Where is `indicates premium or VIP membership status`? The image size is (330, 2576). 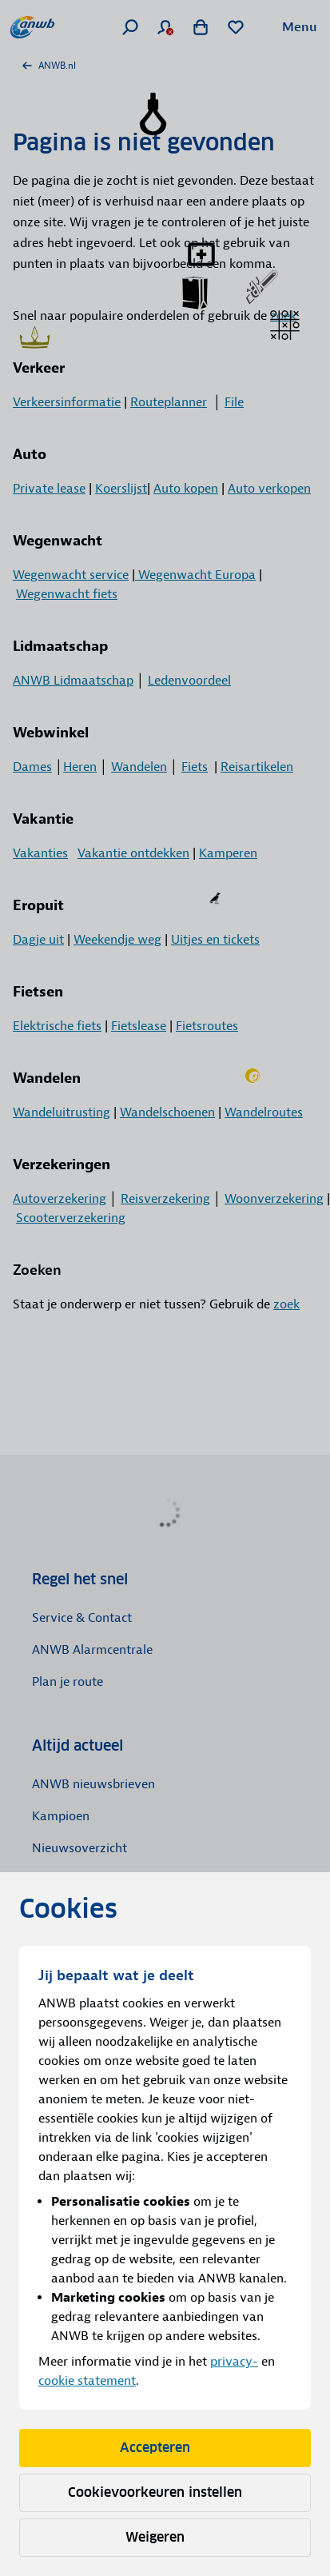
indicates premium or VIP membership status is located at coordinates (34, 337).